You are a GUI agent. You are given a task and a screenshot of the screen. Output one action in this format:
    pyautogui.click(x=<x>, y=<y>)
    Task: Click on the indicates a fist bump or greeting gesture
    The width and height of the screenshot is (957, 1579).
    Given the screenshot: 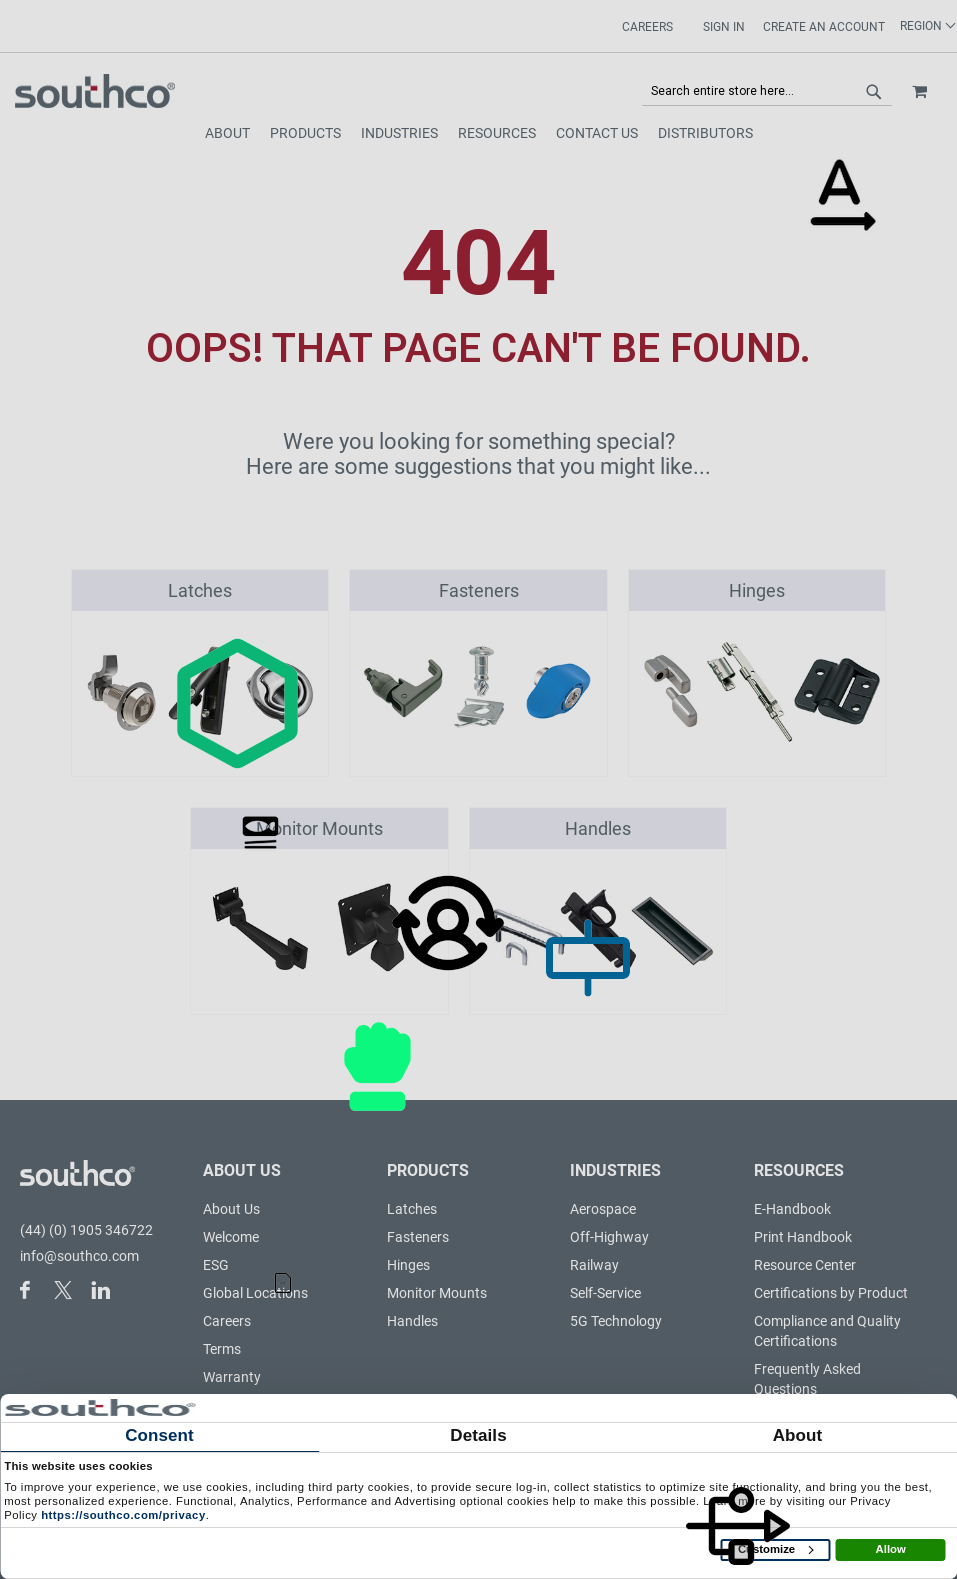 What is the action you would take?
    pyautogui.click(x=377, y=1066)
    